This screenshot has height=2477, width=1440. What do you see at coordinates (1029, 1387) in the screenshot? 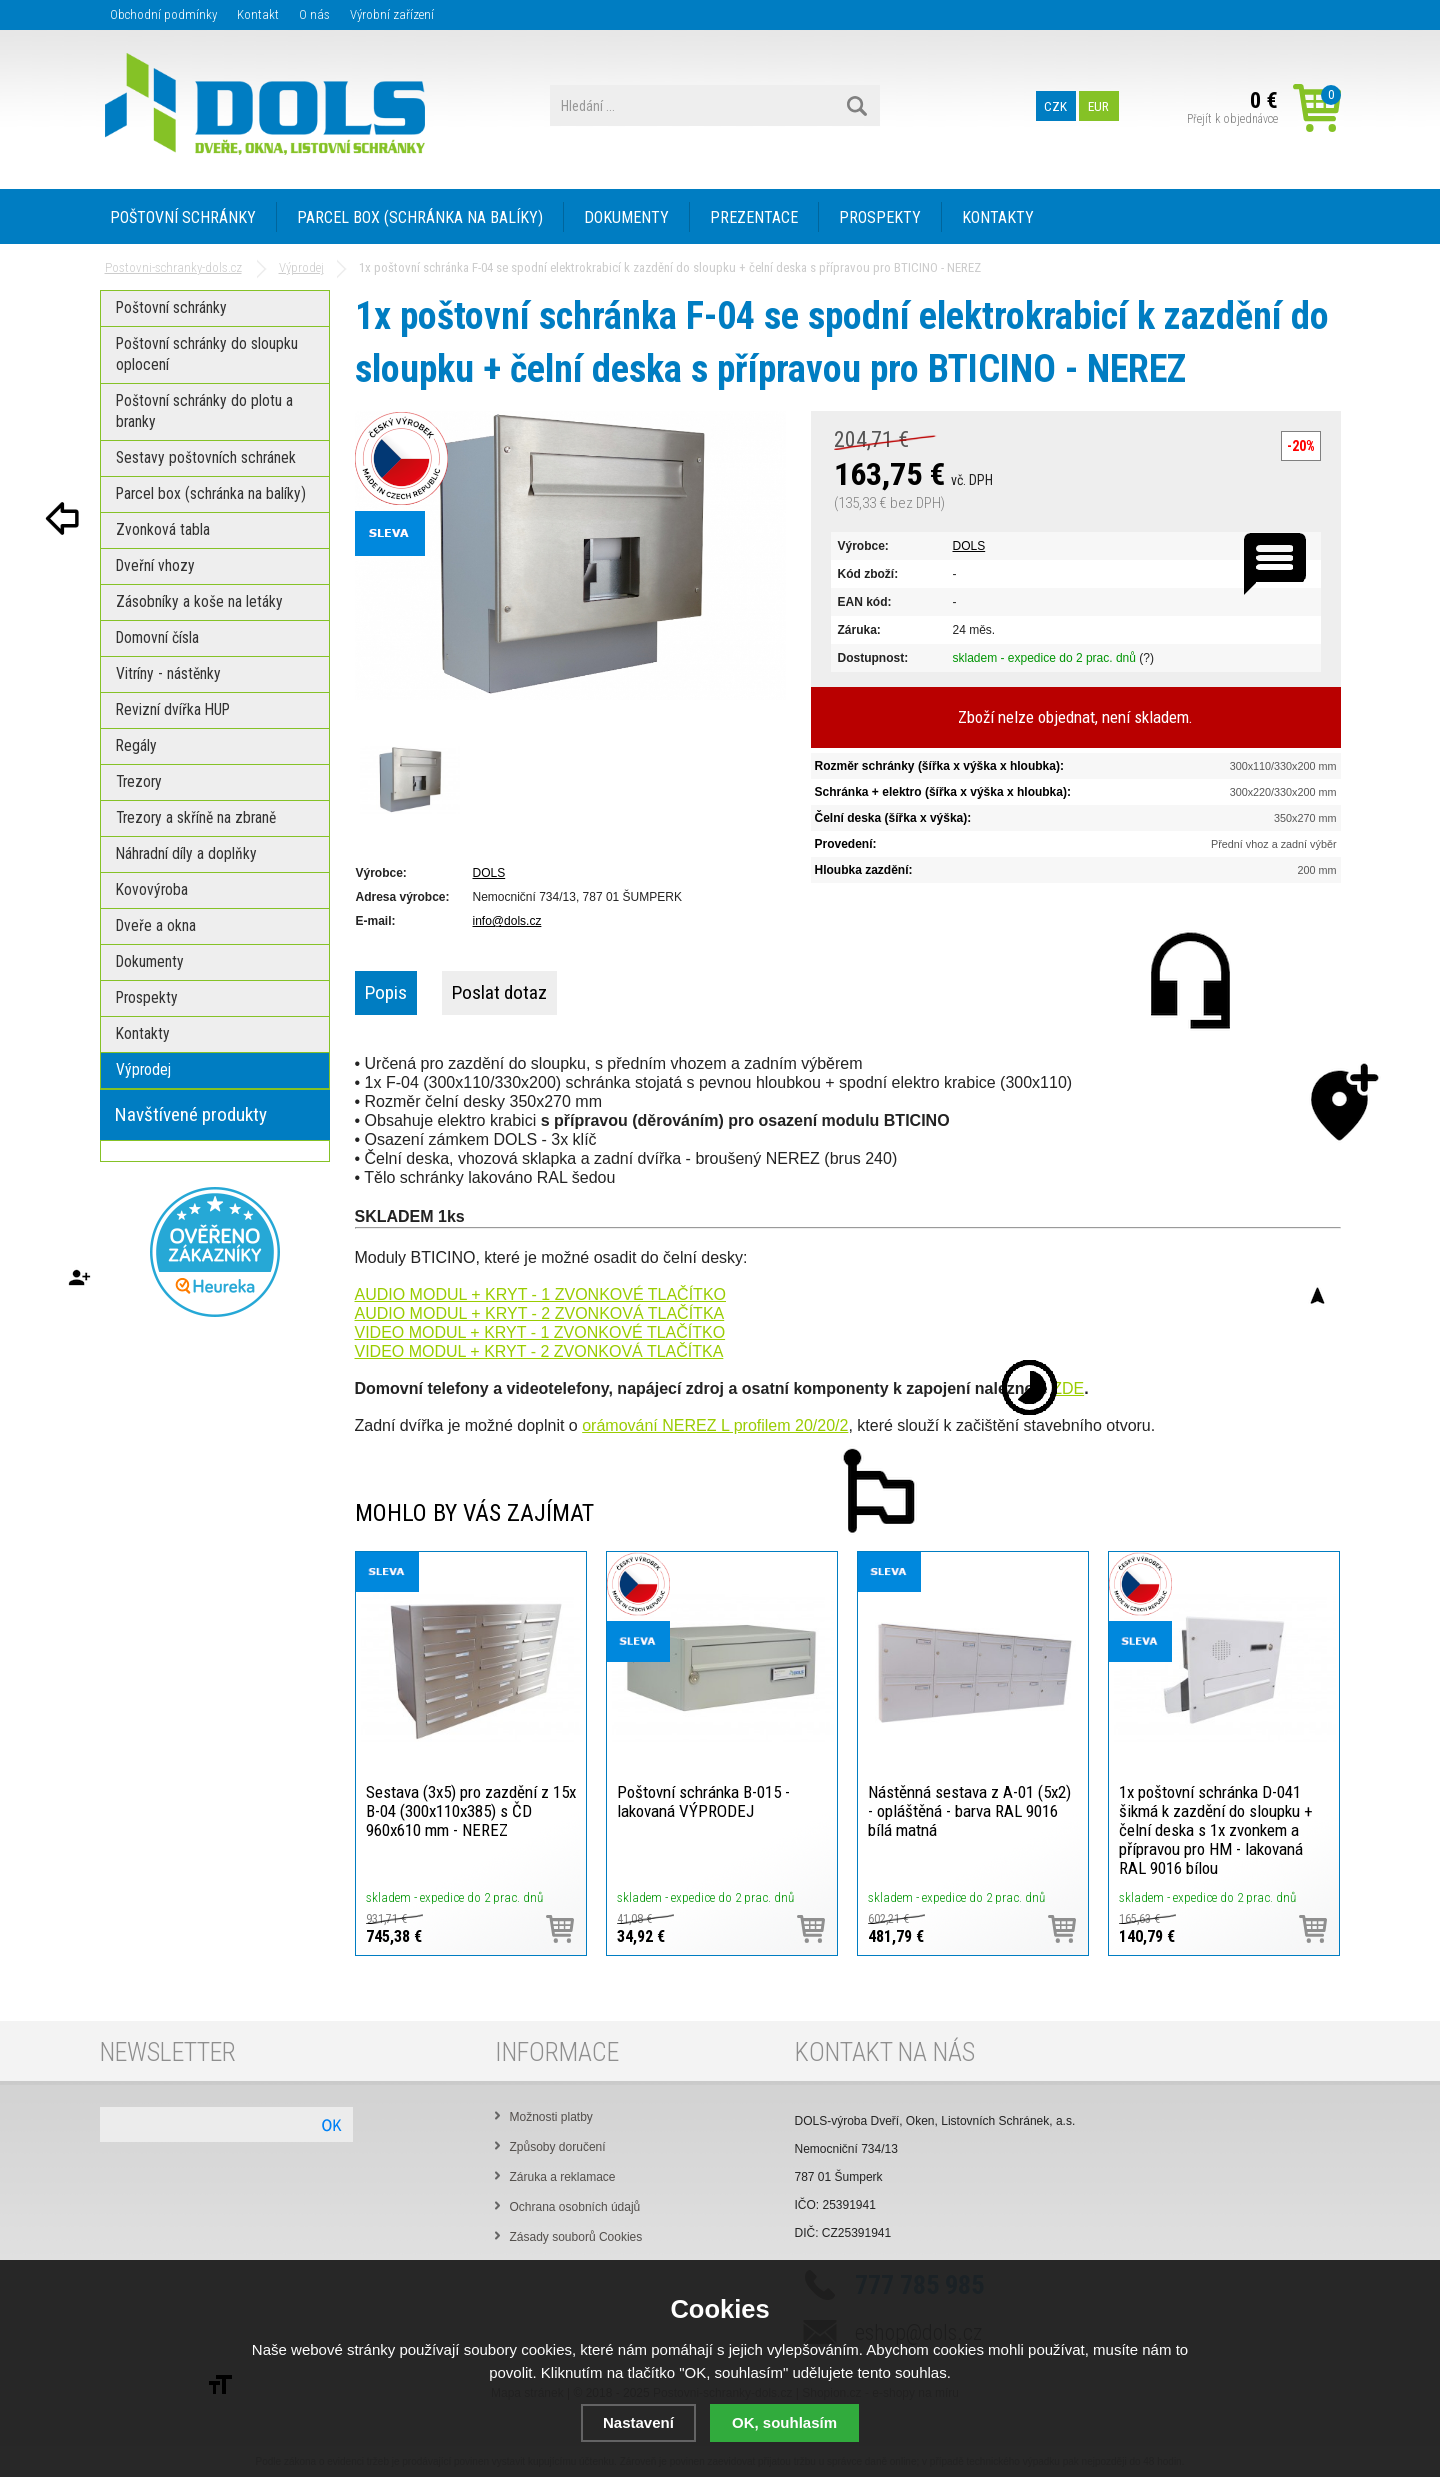
I see `access timelapse camera mode` at bounding box center [1029, 1387].